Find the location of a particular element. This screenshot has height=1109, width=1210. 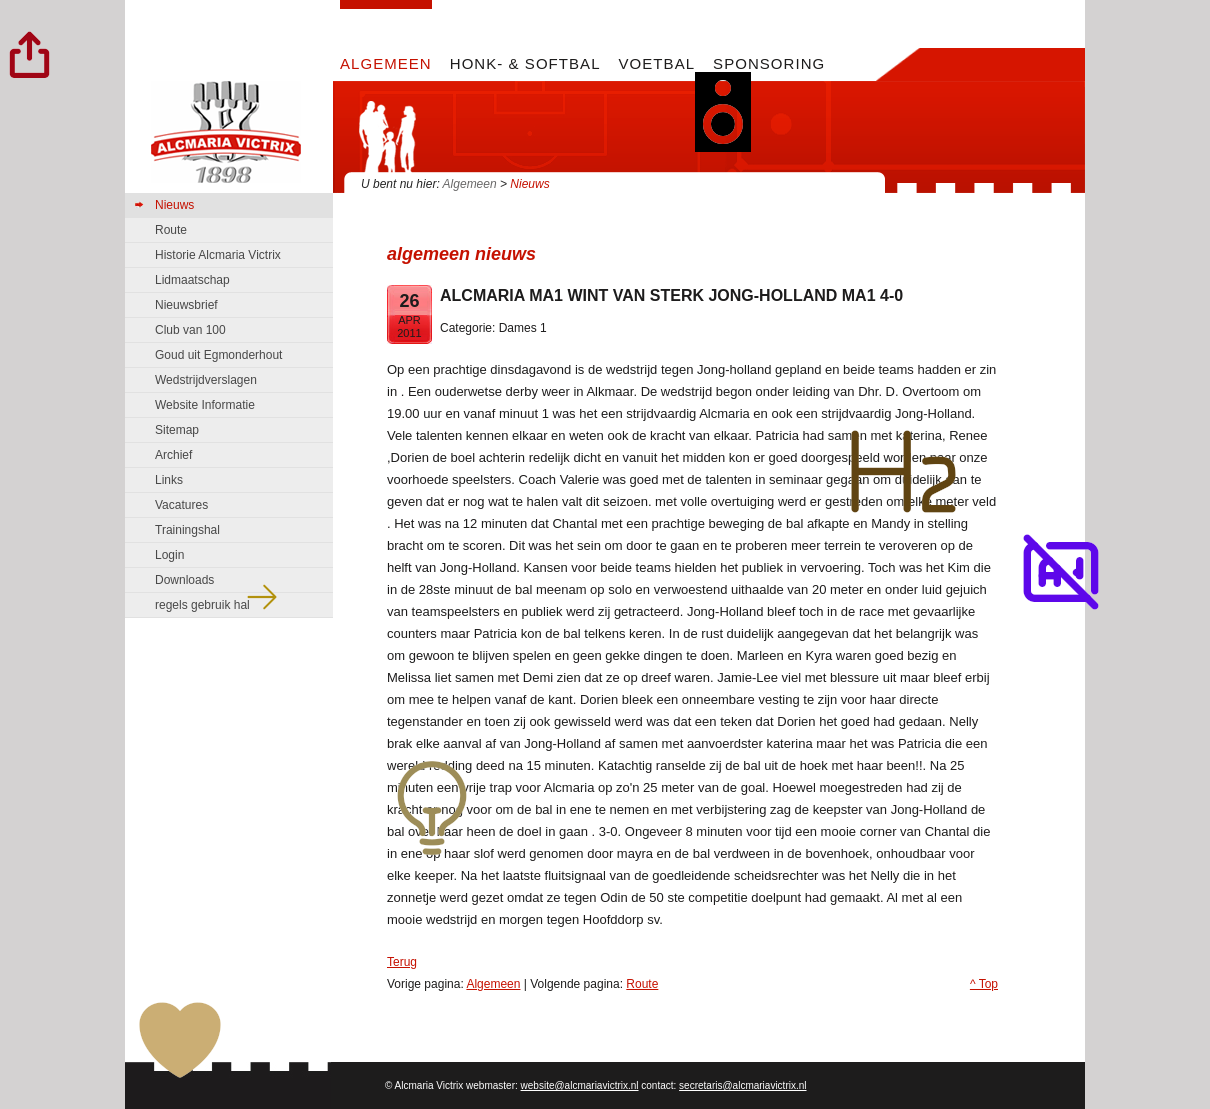

format text as heading level 2 is located at coordinates (903, 471).